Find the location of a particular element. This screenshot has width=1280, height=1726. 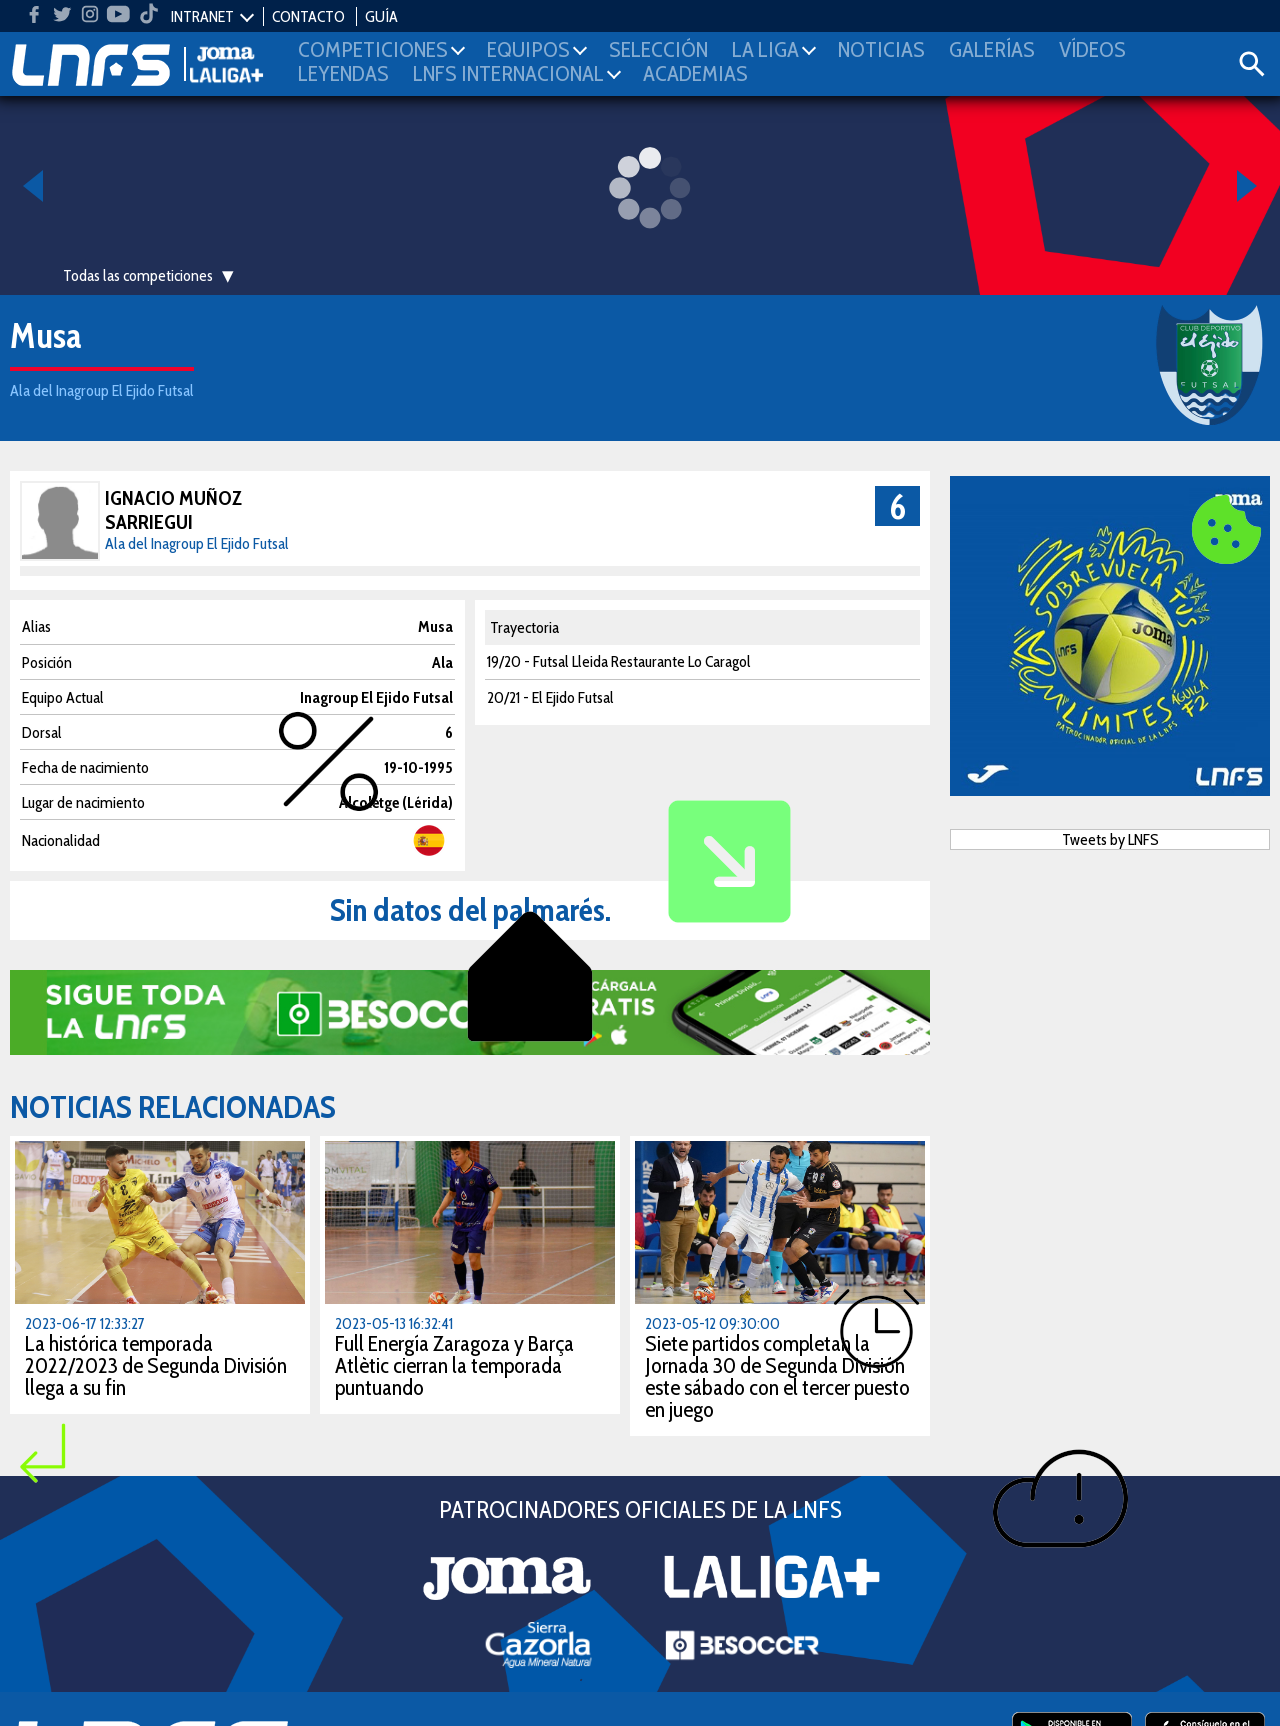

go back or return to previous step is located at coordinates (45, 1453).